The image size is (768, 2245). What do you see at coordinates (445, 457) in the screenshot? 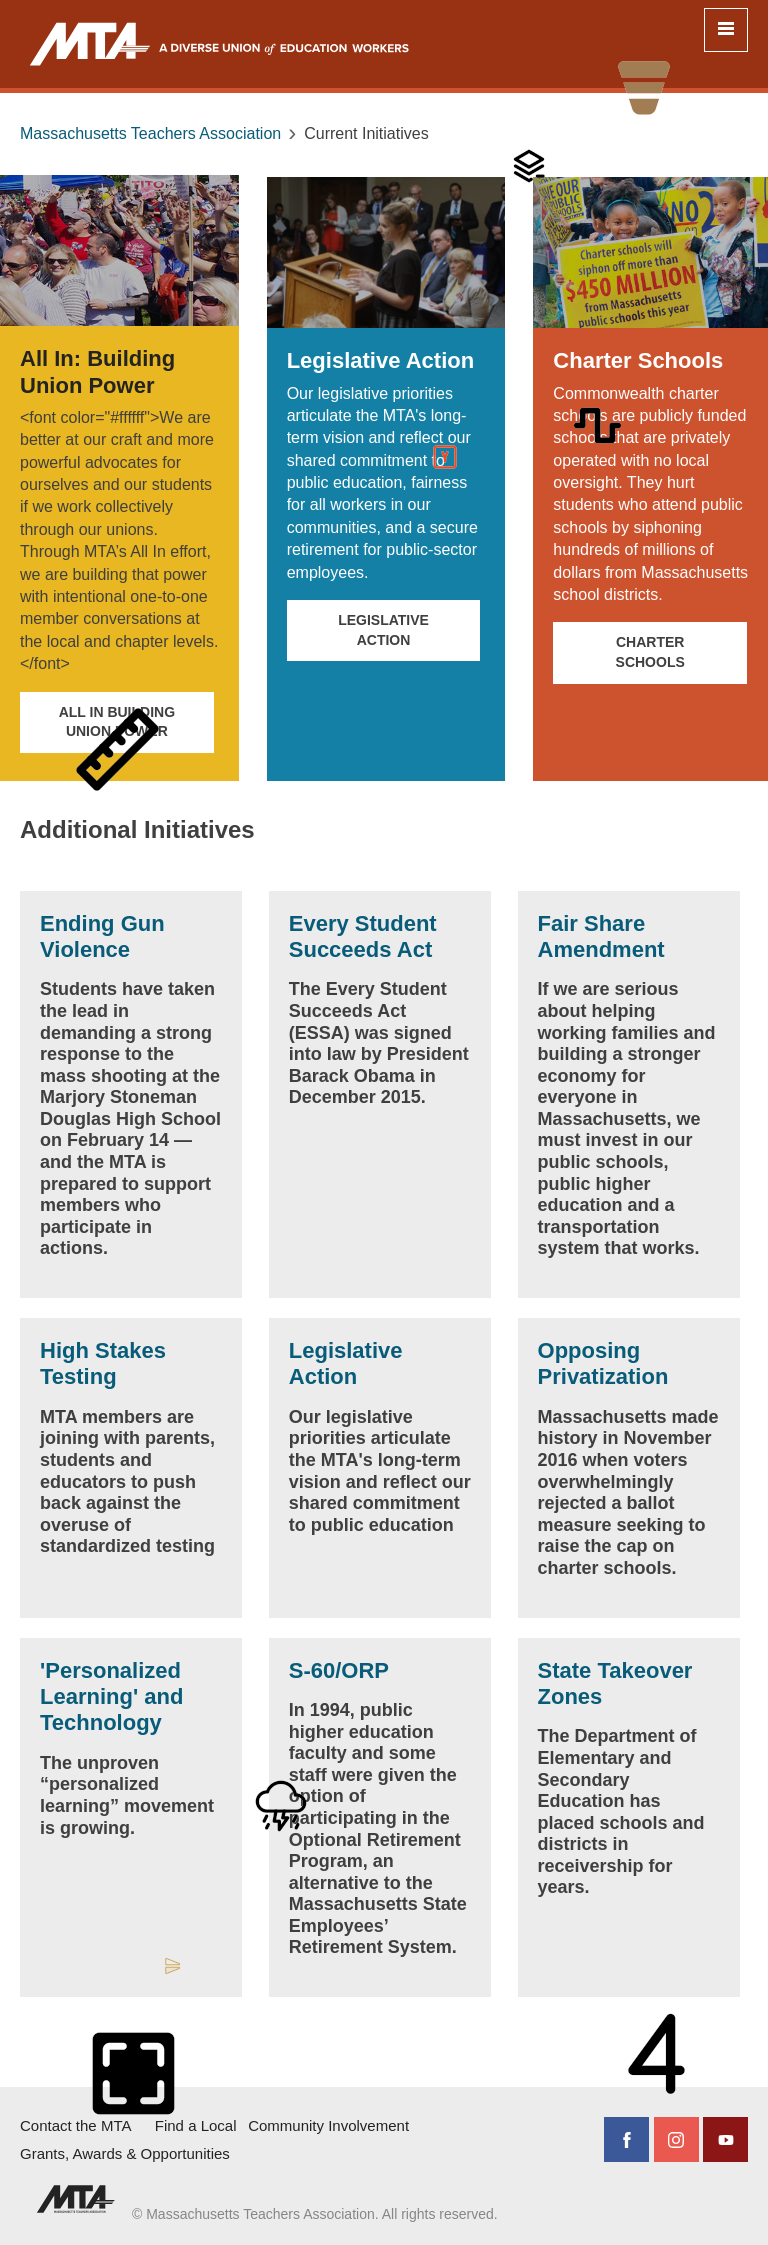
I see `indicates a keyboard key or shortcut for the letter Y` at bounding box center [445, 457].